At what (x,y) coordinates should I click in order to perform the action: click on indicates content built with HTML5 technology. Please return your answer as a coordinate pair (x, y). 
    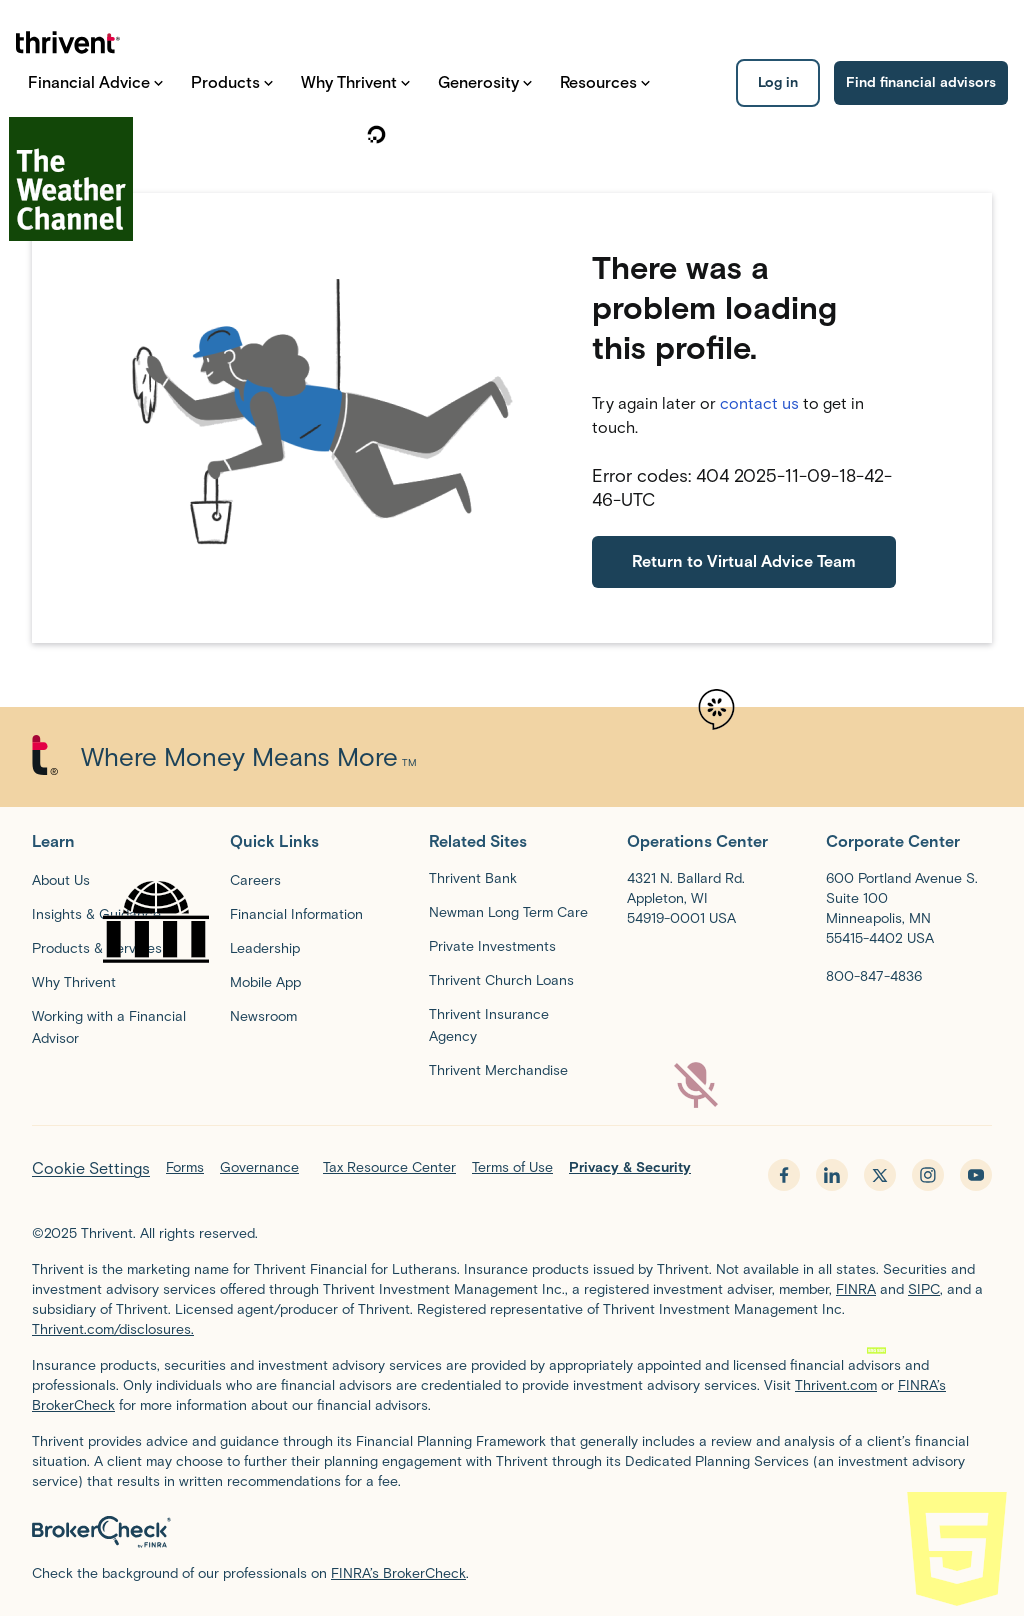
    Looking at the image, I should click on (957, 1549).